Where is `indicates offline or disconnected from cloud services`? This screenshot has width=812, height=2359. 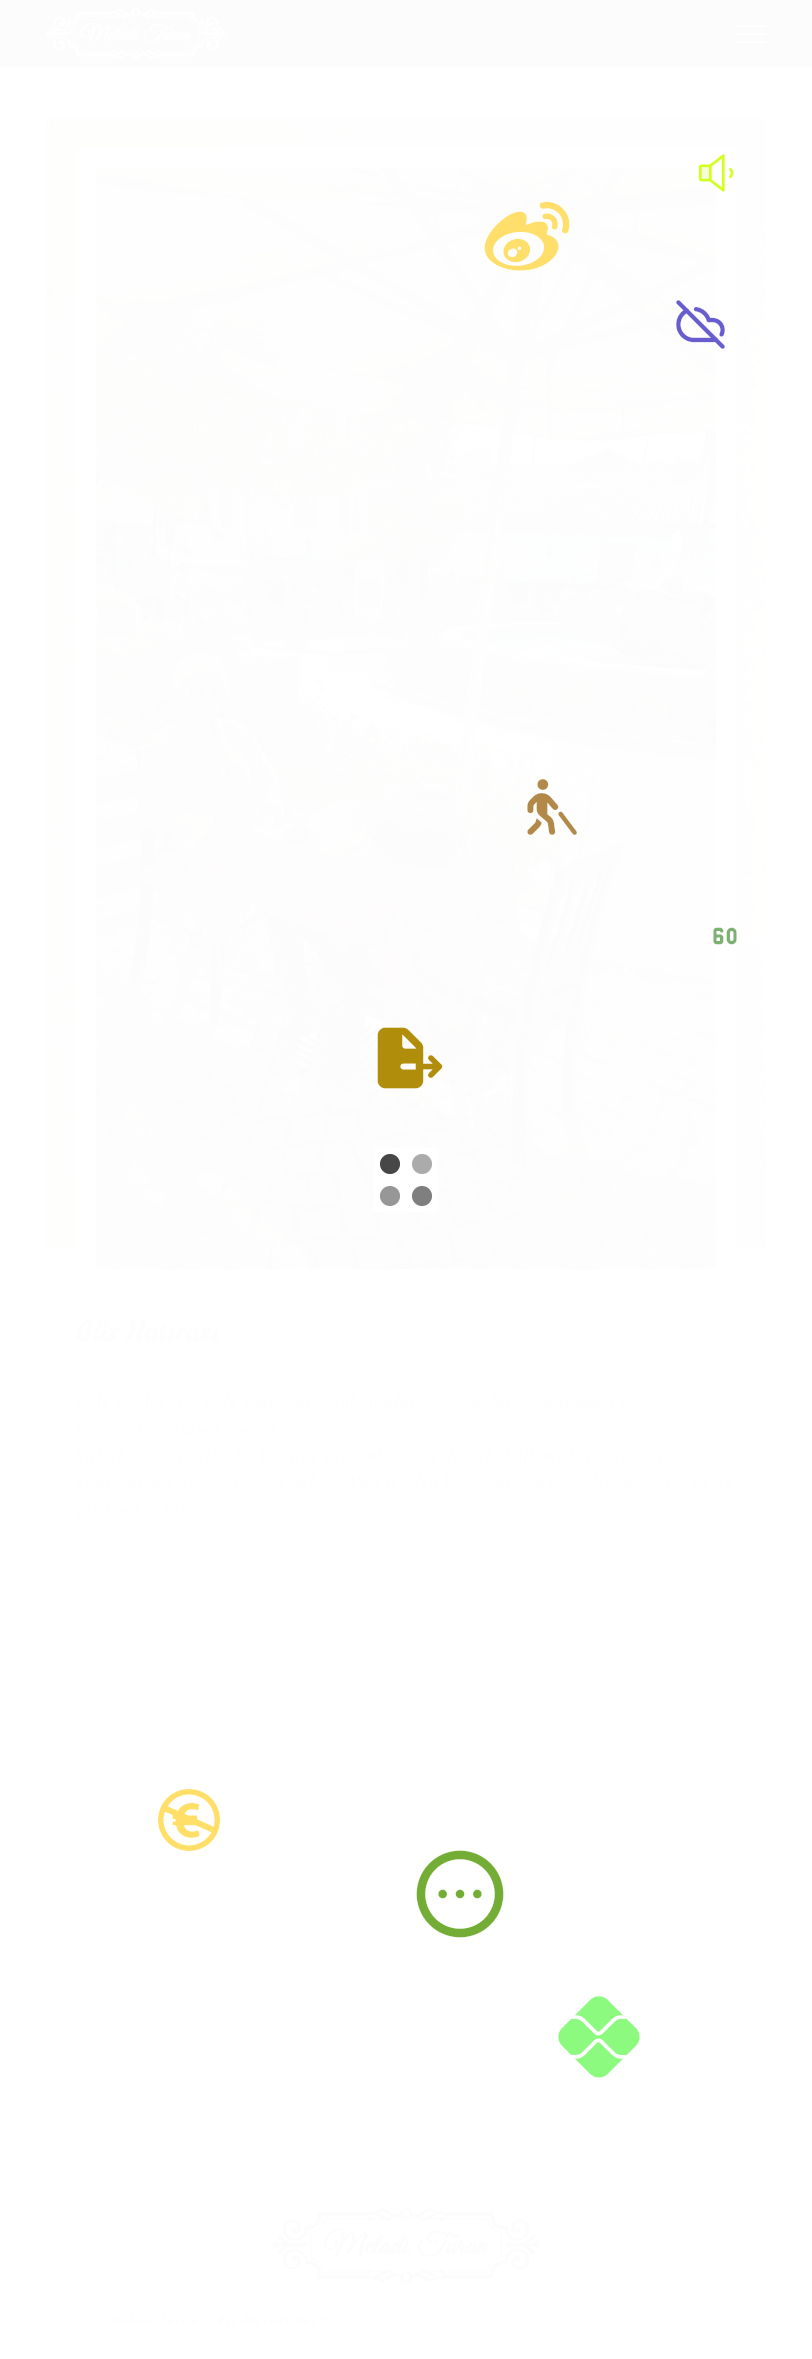
indicates offline or disconnected from cloud services is located at coordinates (700, 324).